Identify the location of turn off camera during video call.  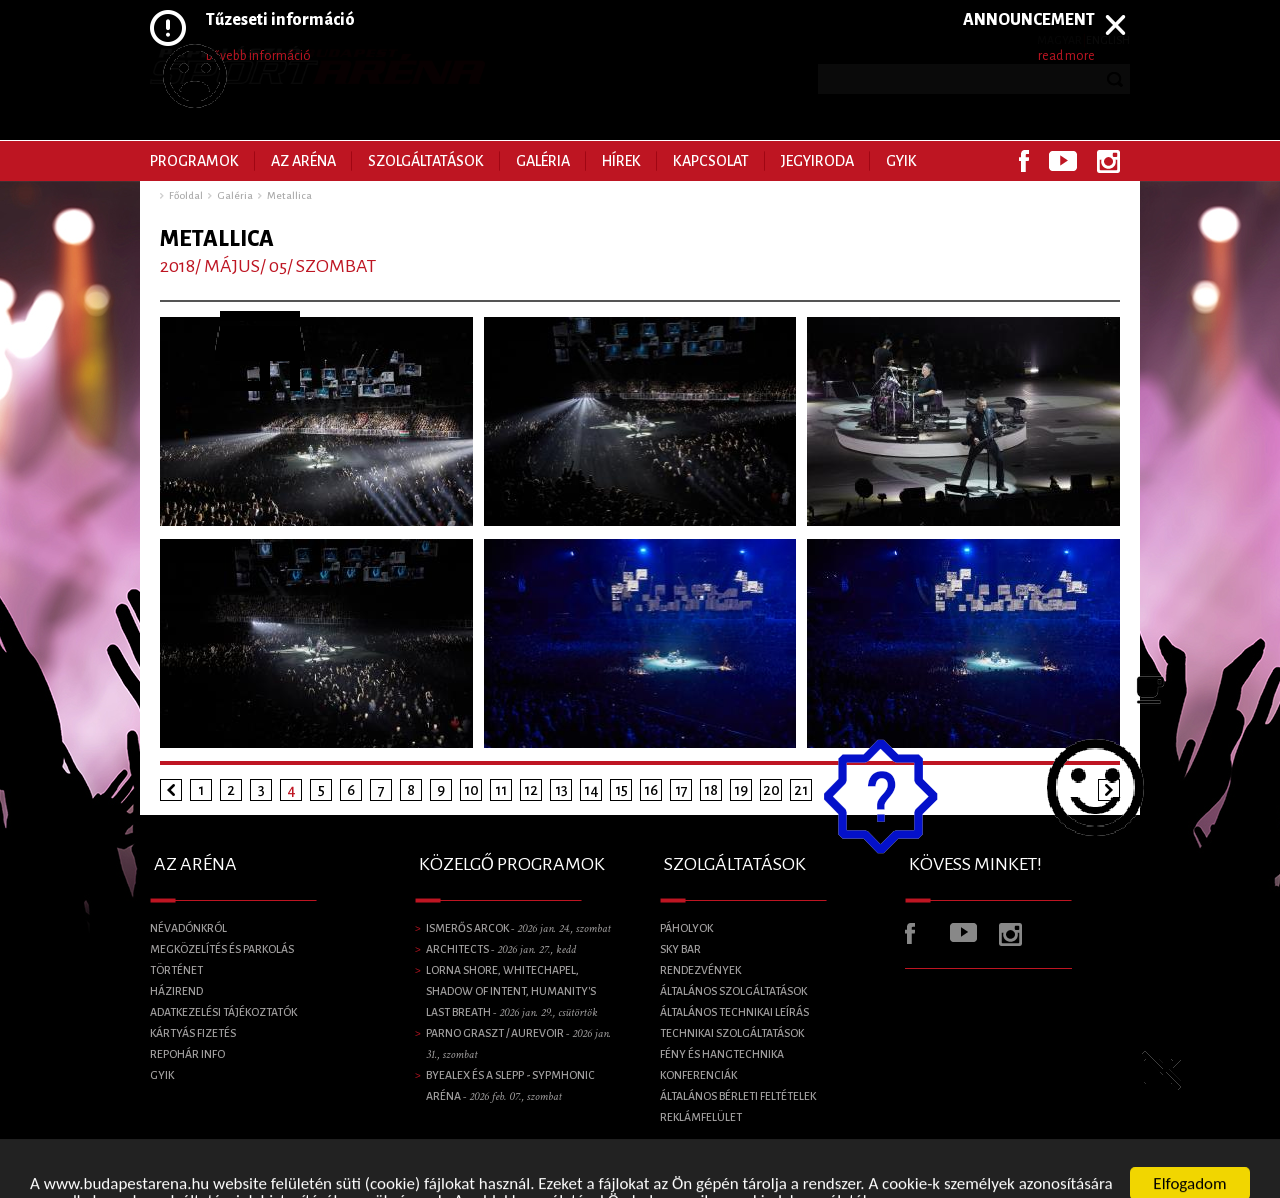
(1162, 1071).